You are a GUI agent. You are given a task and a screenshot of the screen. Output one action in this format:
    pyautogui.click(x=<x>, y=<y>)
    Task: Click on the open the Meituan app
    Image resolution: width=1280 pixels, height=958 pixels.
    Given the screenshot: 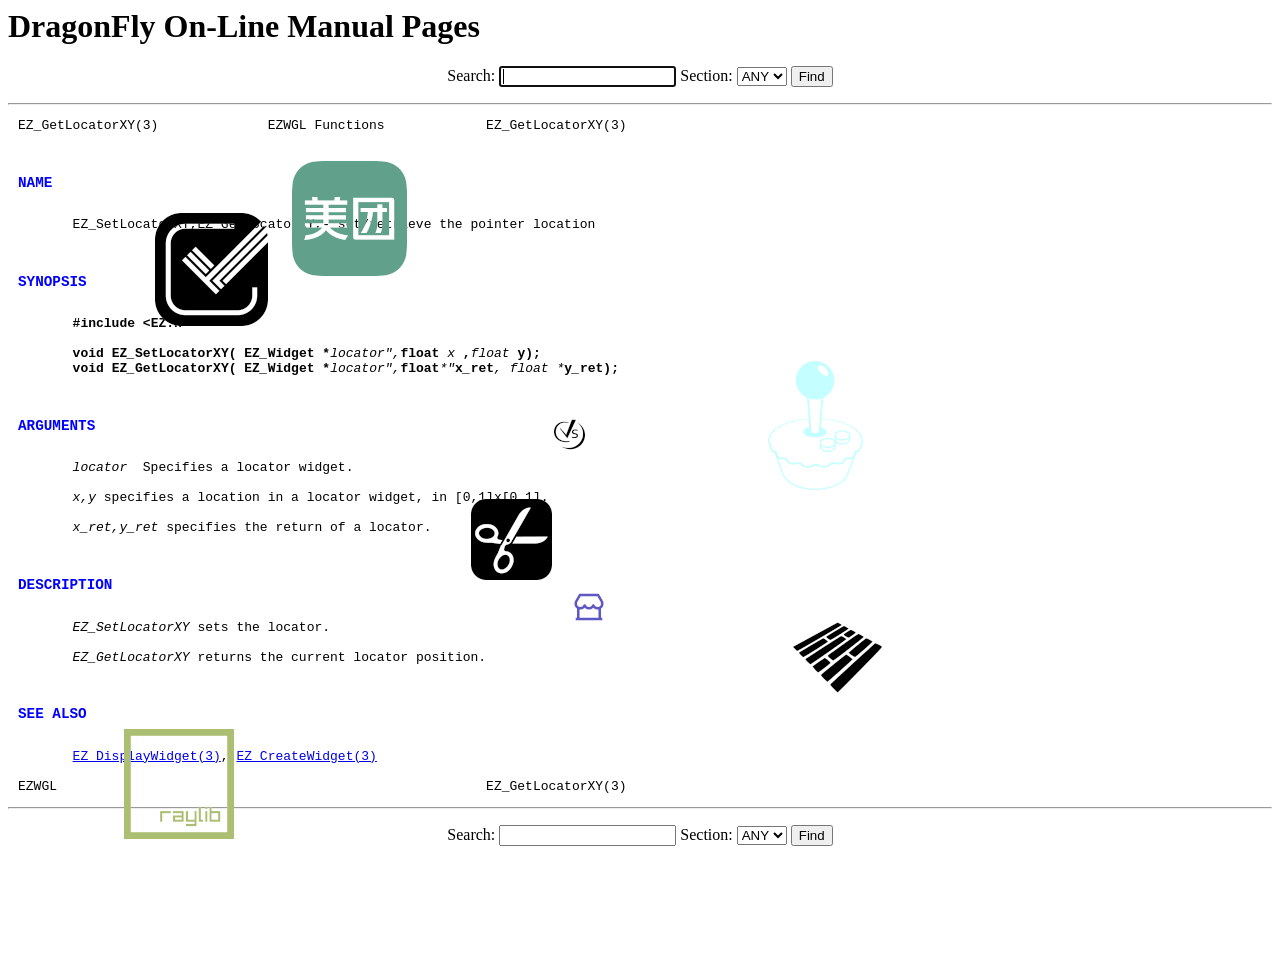 What is the action you would take?
    pyautogui.click(x=349, y=218)
    